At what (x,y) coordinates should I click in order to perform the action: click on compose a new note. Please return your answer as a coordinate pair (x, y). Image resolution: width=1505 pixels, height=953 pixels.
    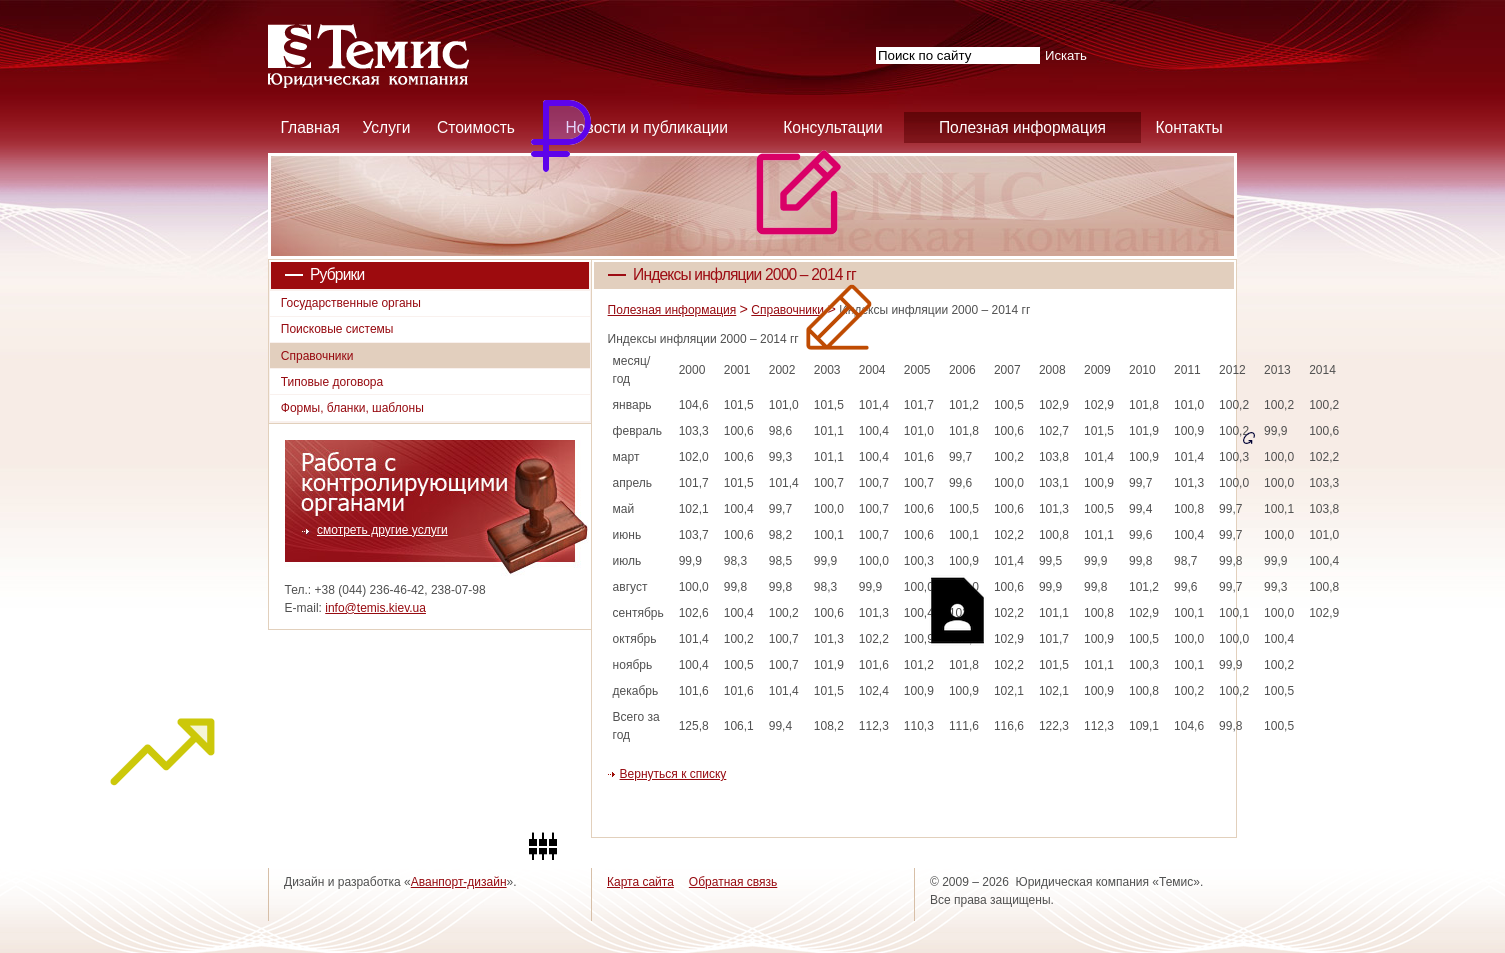
    Looking at the image, I should click on (797, 194).